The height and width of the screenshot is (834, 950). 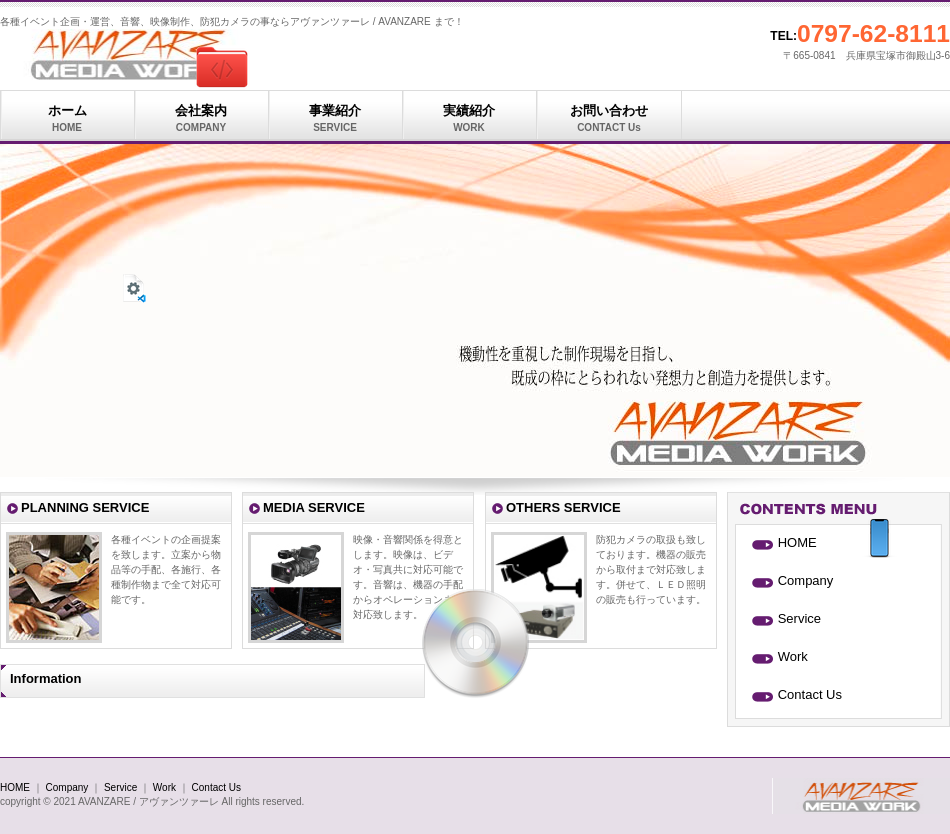 I want to click on open configuration settings, so click(x=133, y=288).